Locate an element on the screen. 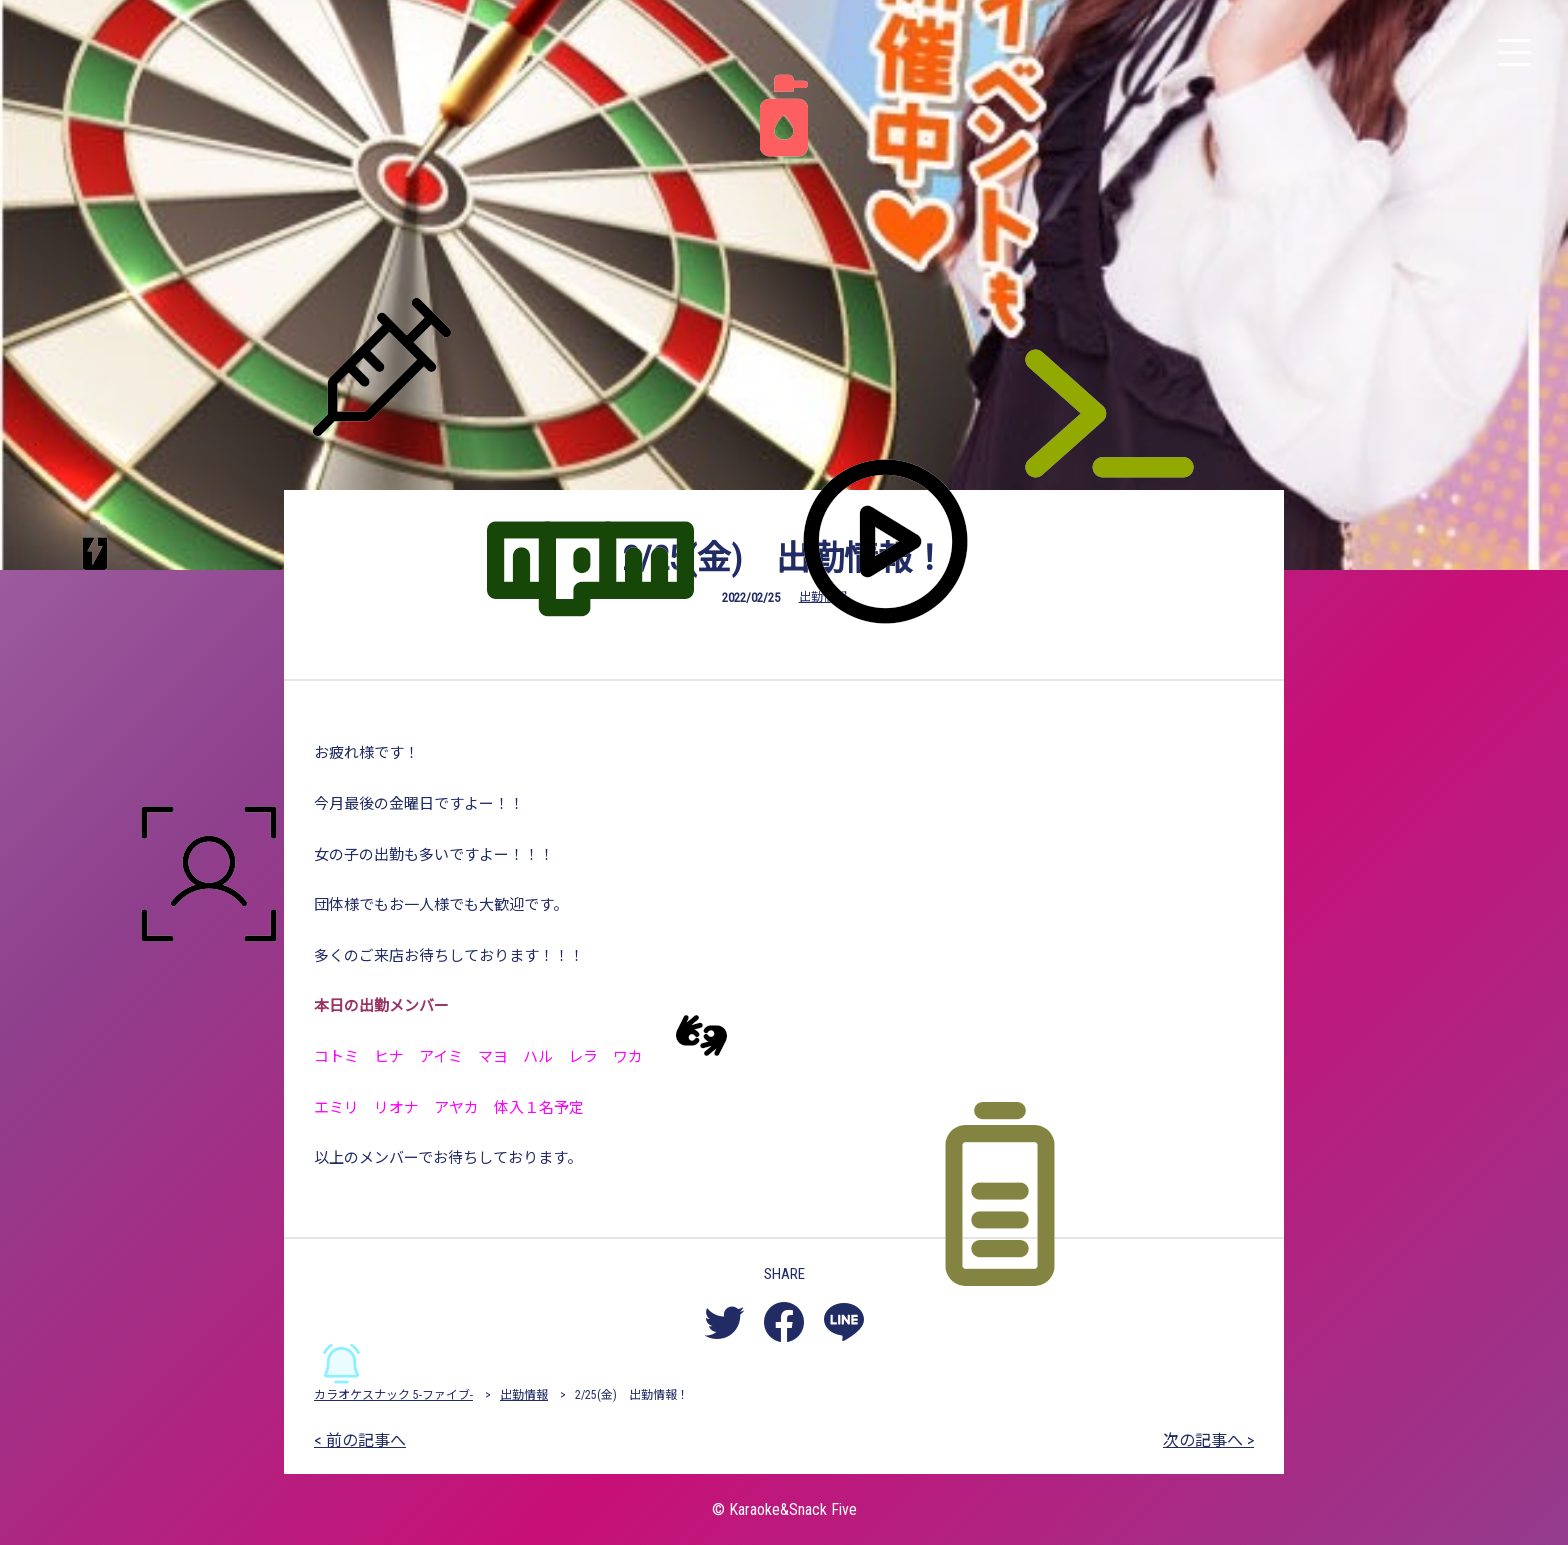  indicates new notifications or alerts is located at coordinates (341, 1364).